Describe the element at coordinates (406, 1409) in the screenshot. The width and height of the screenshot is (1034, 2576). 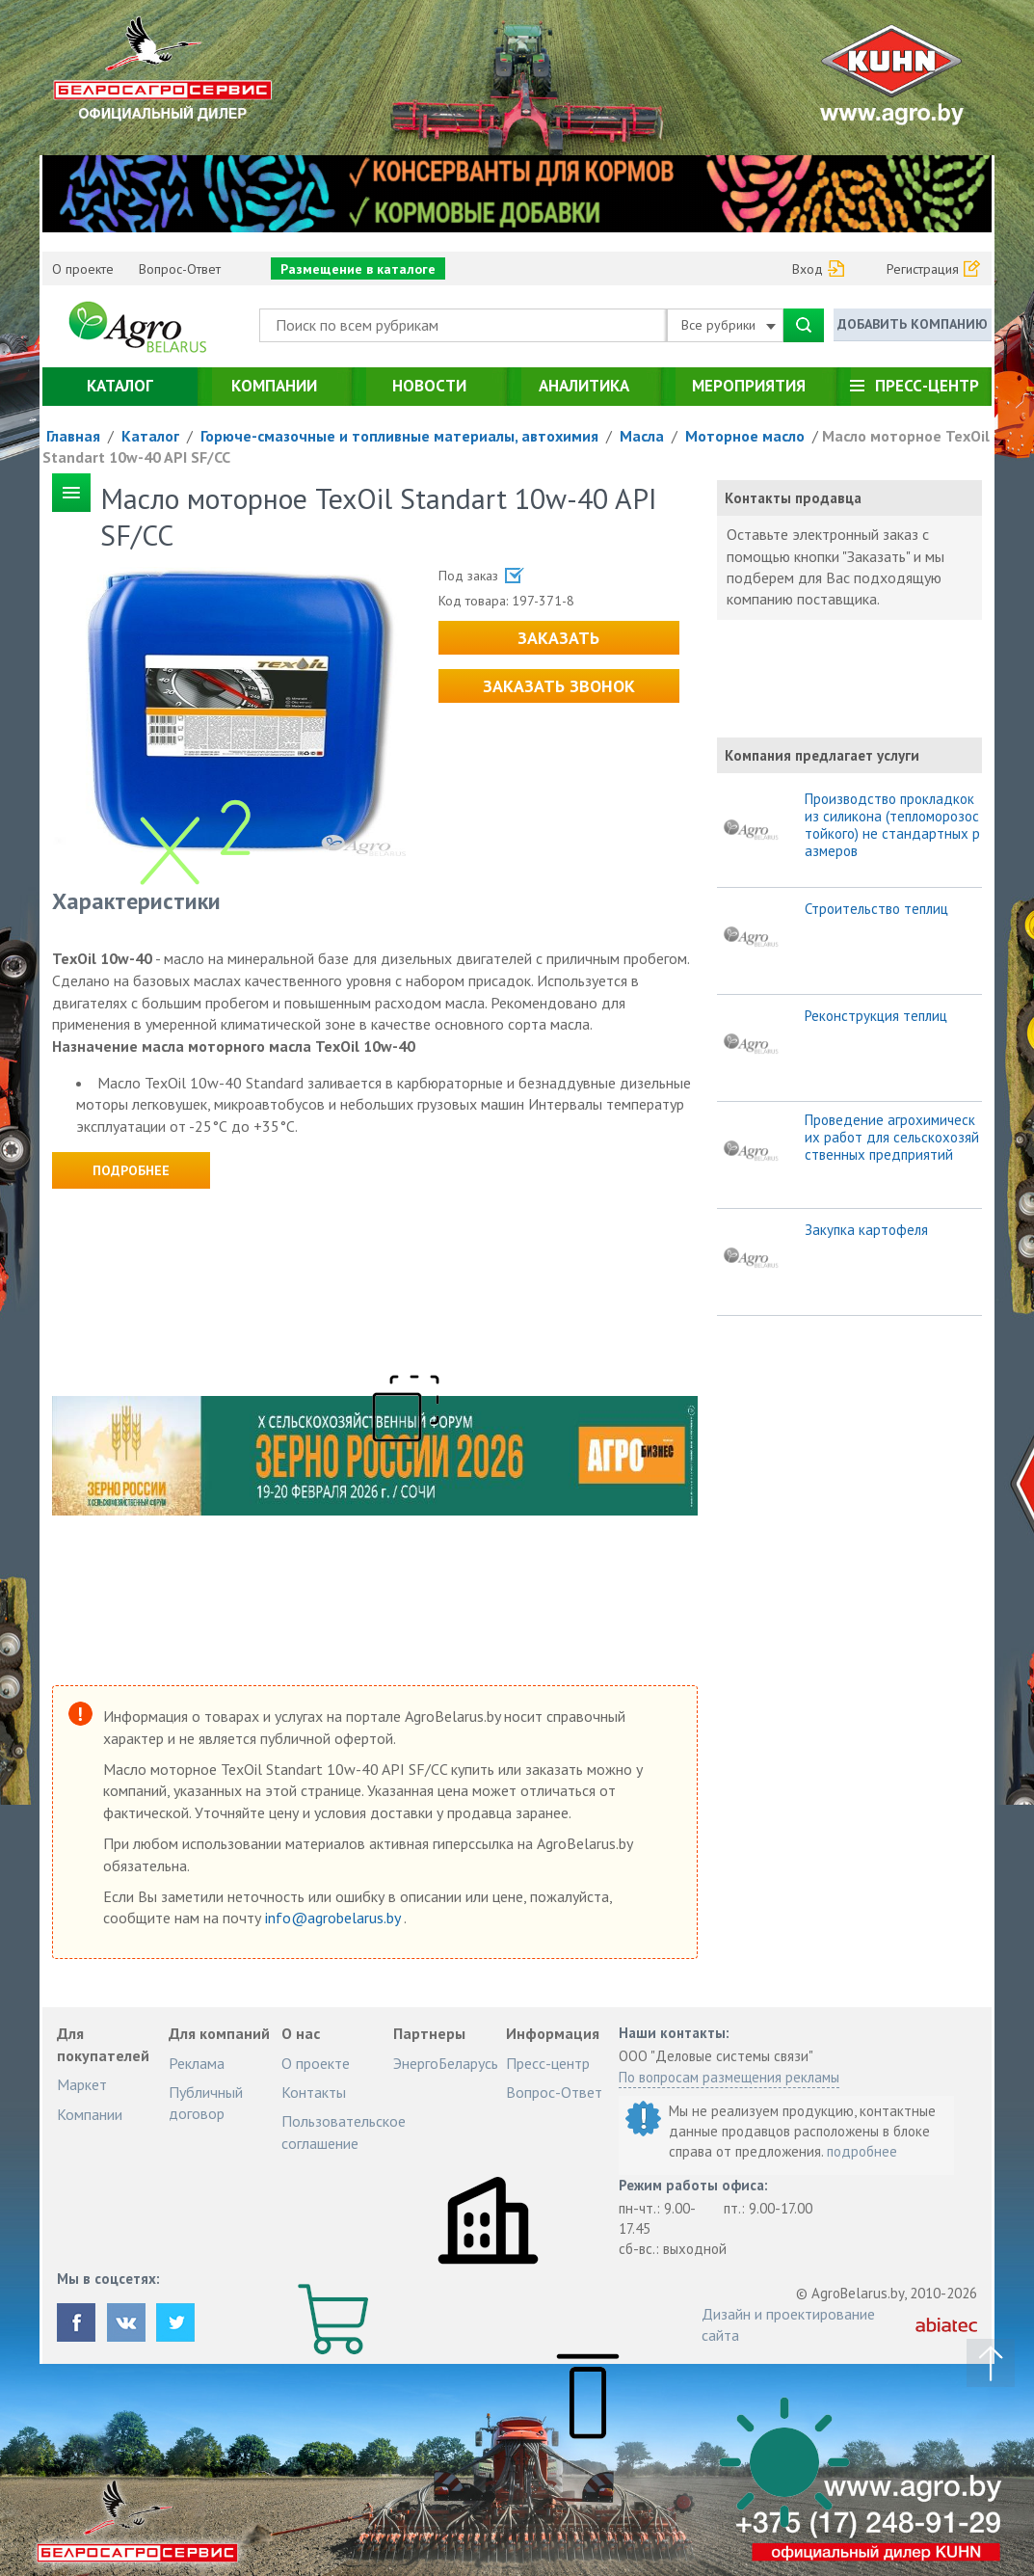
I see `send selection to background layer` at that location.